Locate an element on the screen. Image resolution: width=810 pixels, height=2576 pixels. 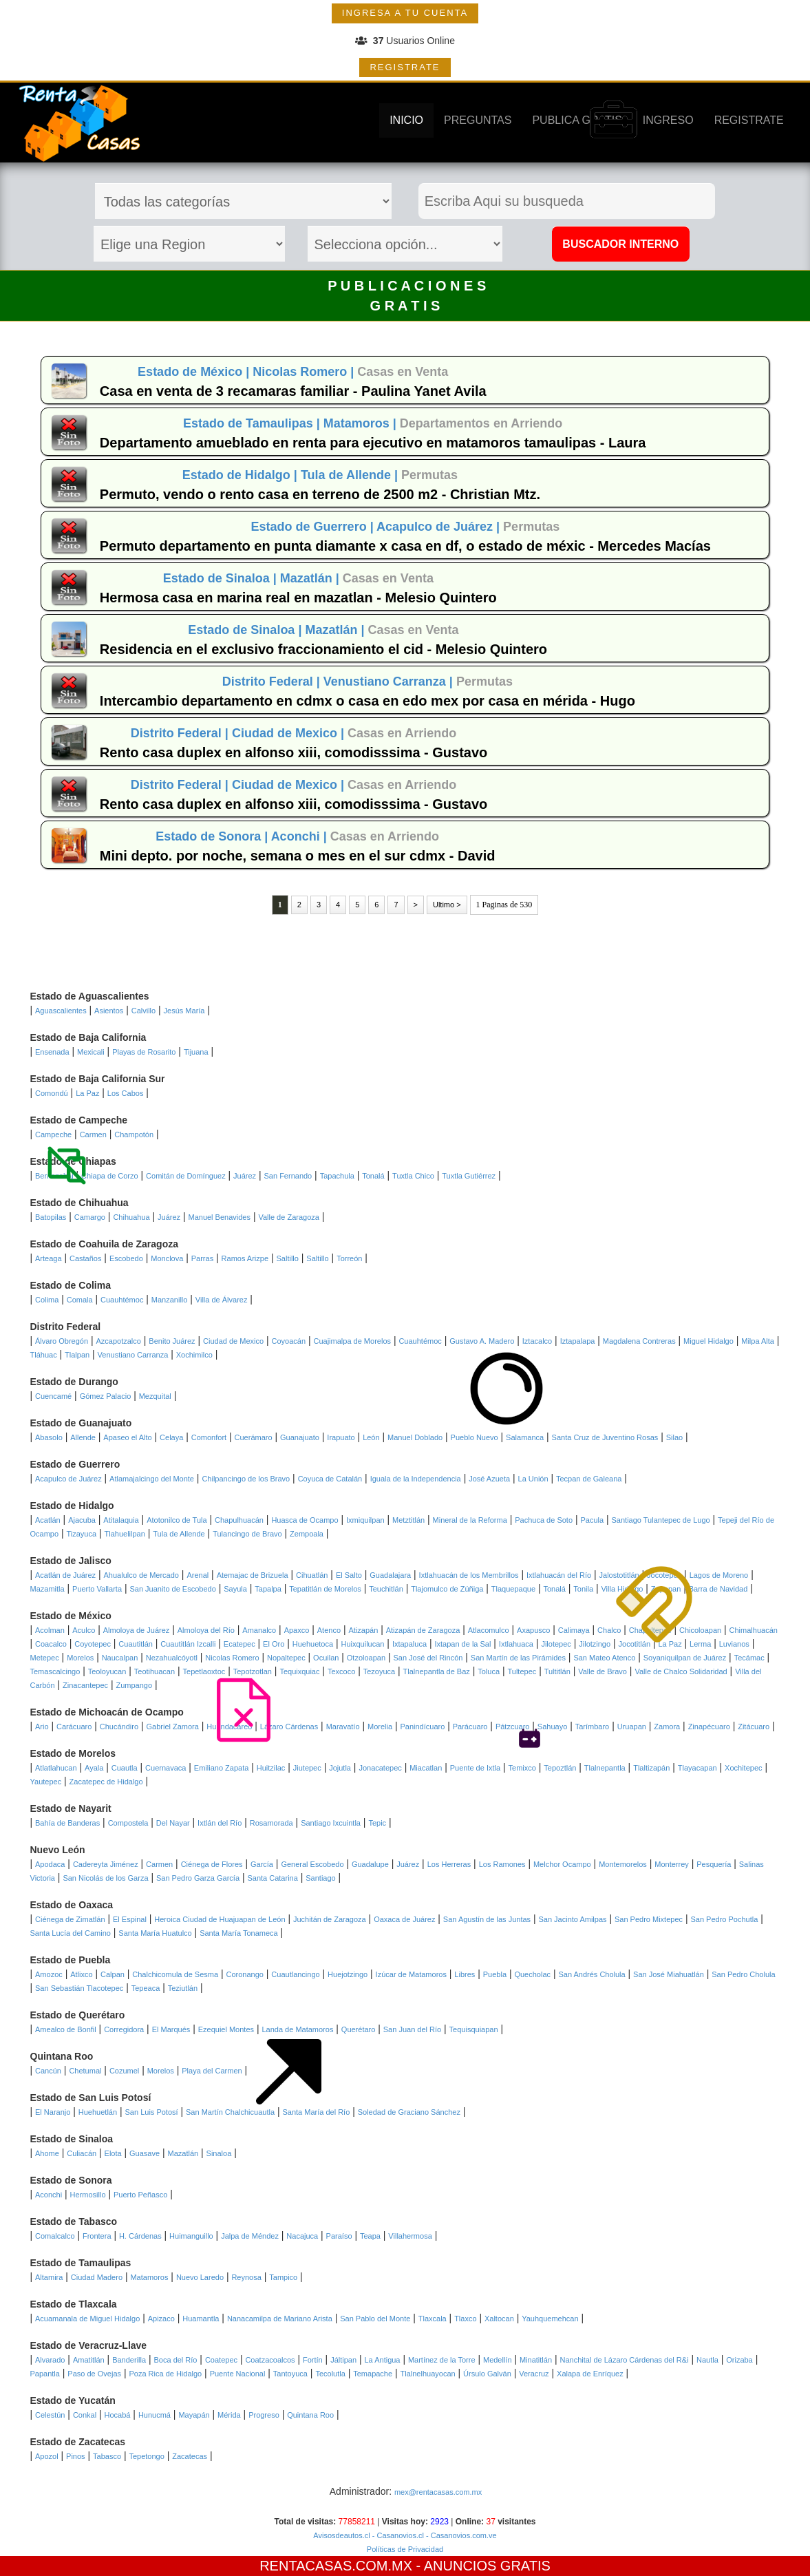
access tools and utilities is located at coordinates (613, 120).